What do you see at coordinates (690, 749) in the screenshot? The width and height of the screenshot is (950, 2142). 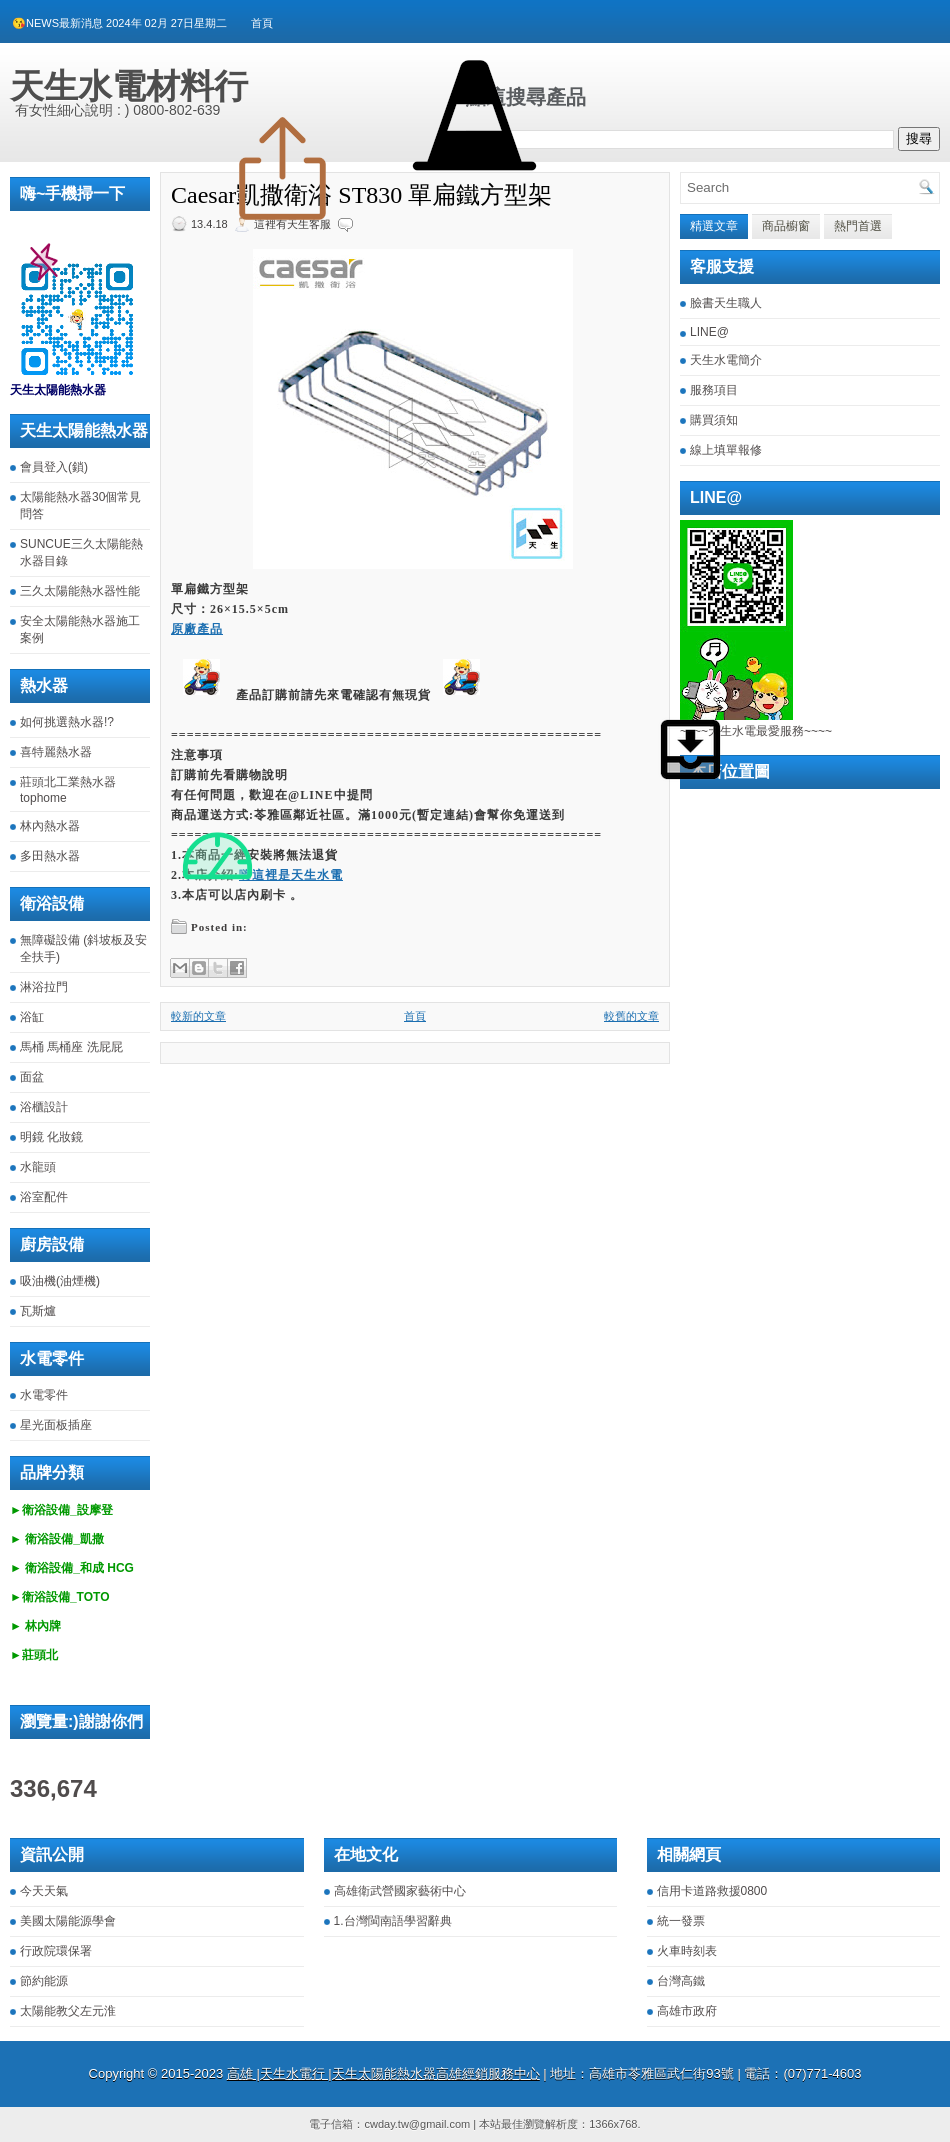 I see `move message to inbox` at bounding box center [690, 749].